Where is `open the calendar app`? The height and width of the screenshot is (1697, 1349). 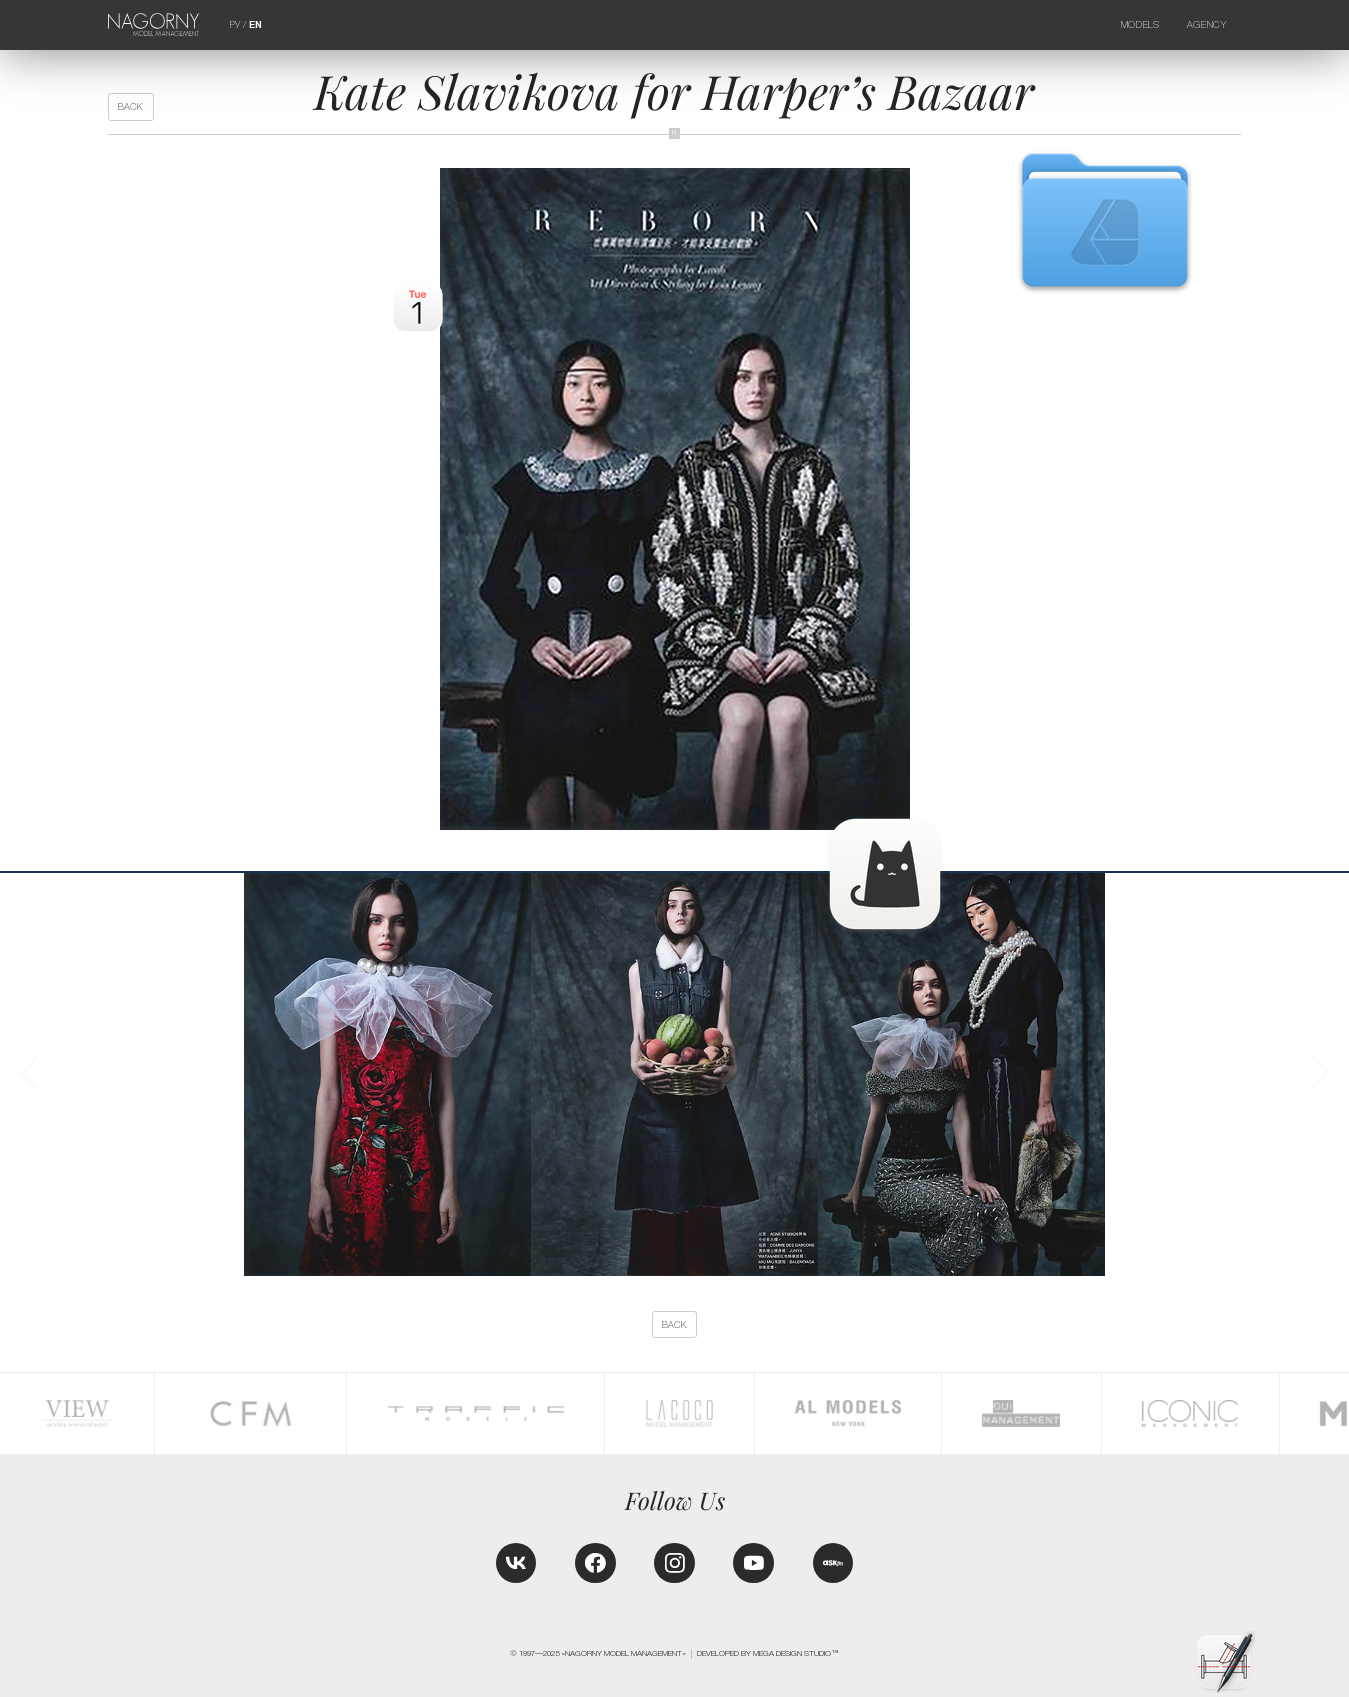
open the calendar app is located at coordinates (417, 307).